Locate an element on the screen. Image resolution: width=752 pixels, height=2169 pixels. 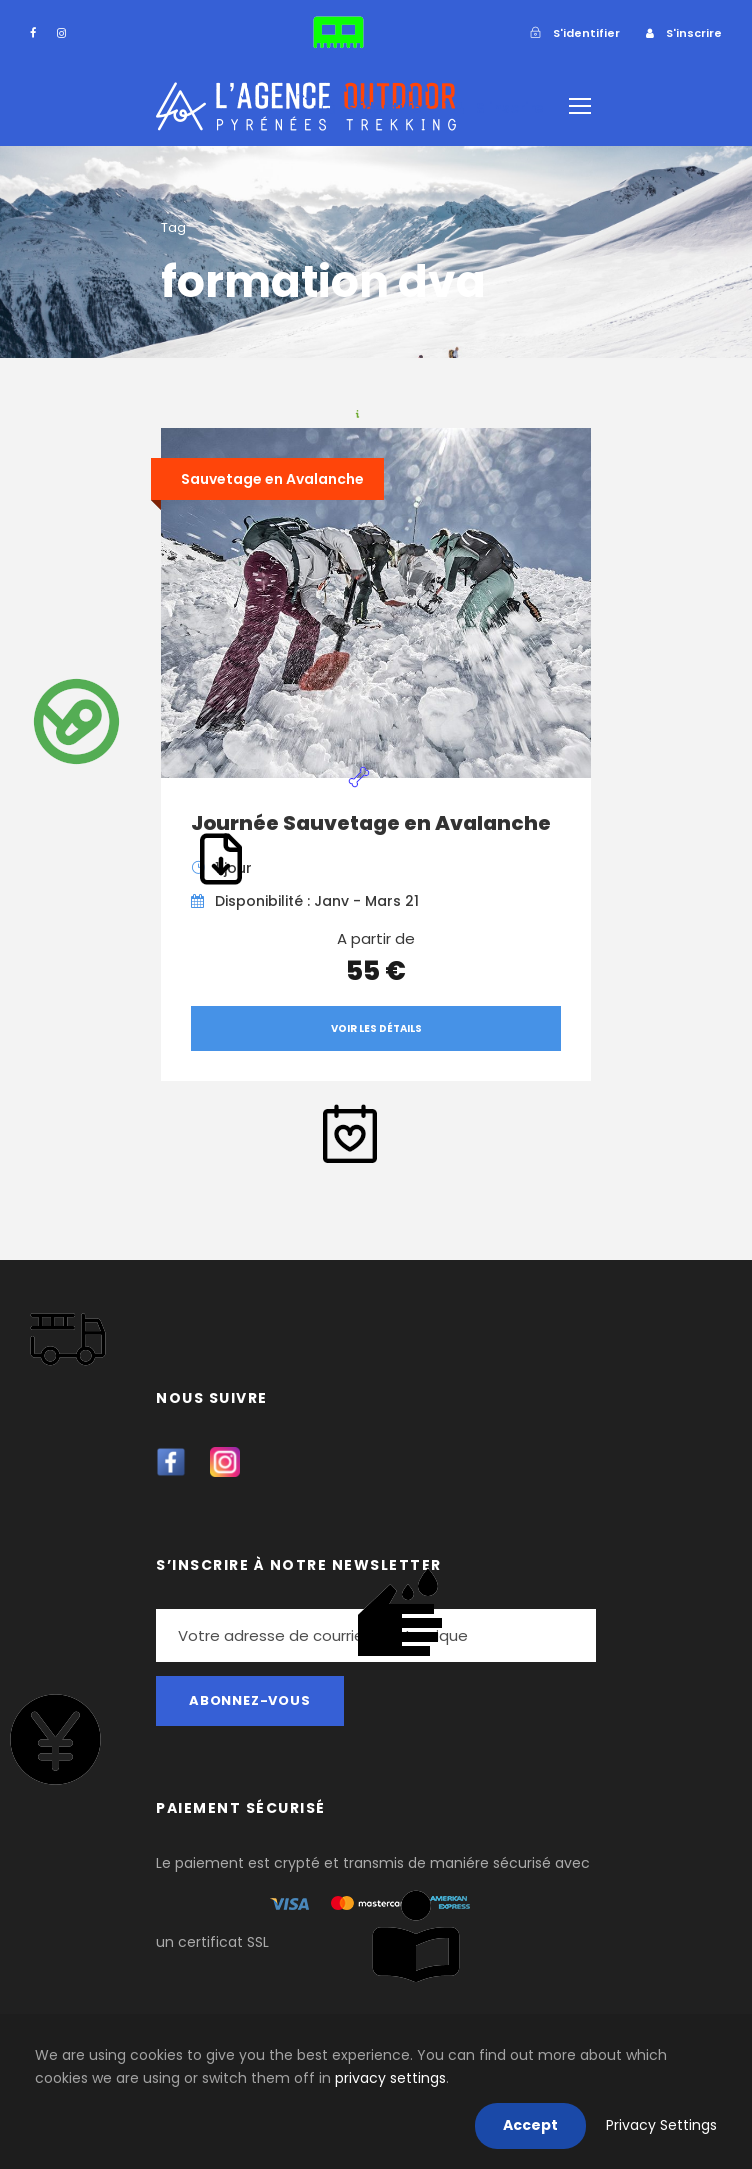
access emergency services information is located at coordinates (65, 1335).